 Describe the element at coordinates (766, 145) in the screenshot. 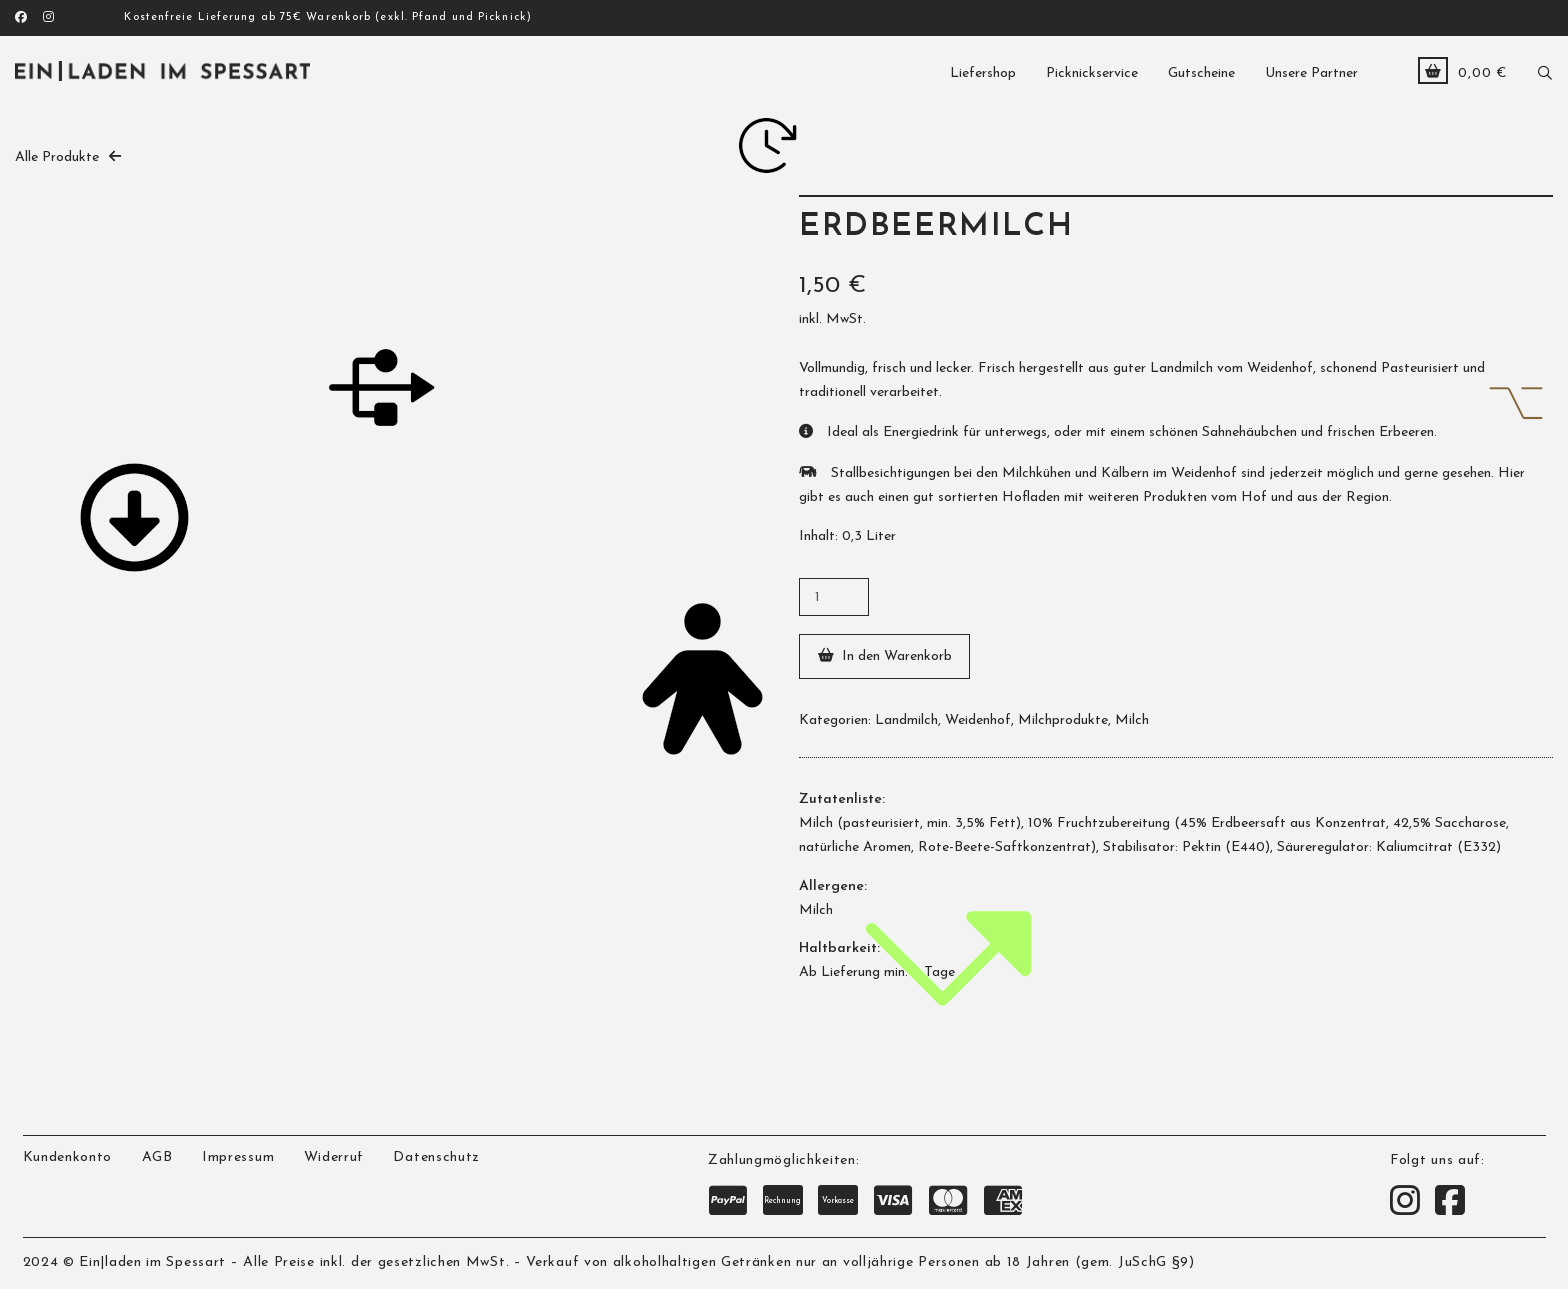

I see `restore to a previous version` at that location.